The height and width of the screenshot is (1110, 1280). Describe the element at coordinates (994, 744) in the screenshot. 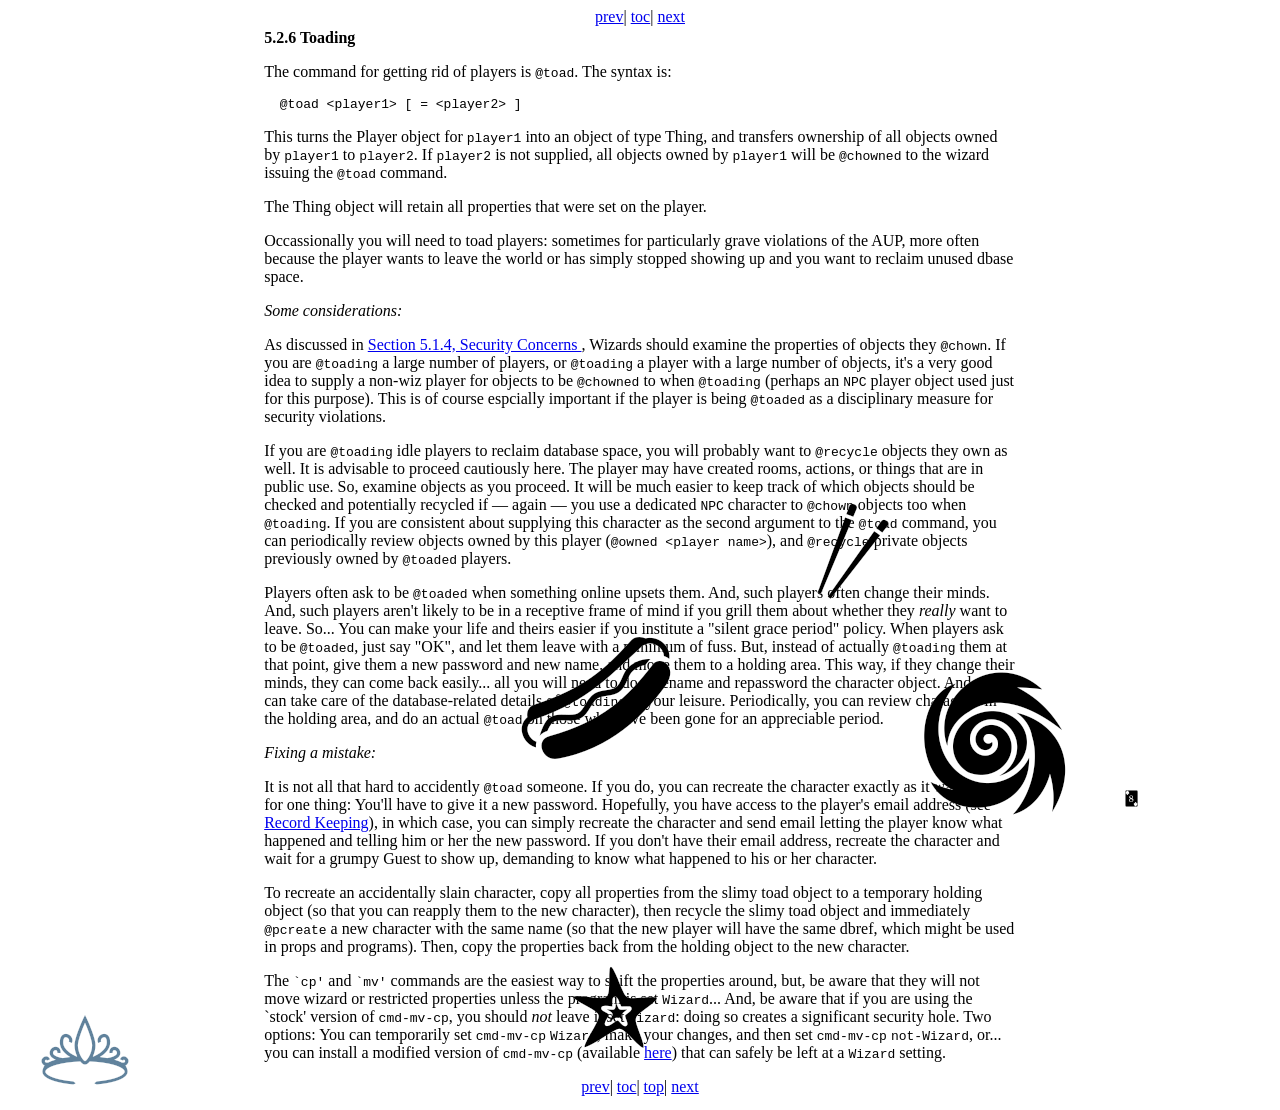

I see `decorative floral or nature-themed game element` at that location.